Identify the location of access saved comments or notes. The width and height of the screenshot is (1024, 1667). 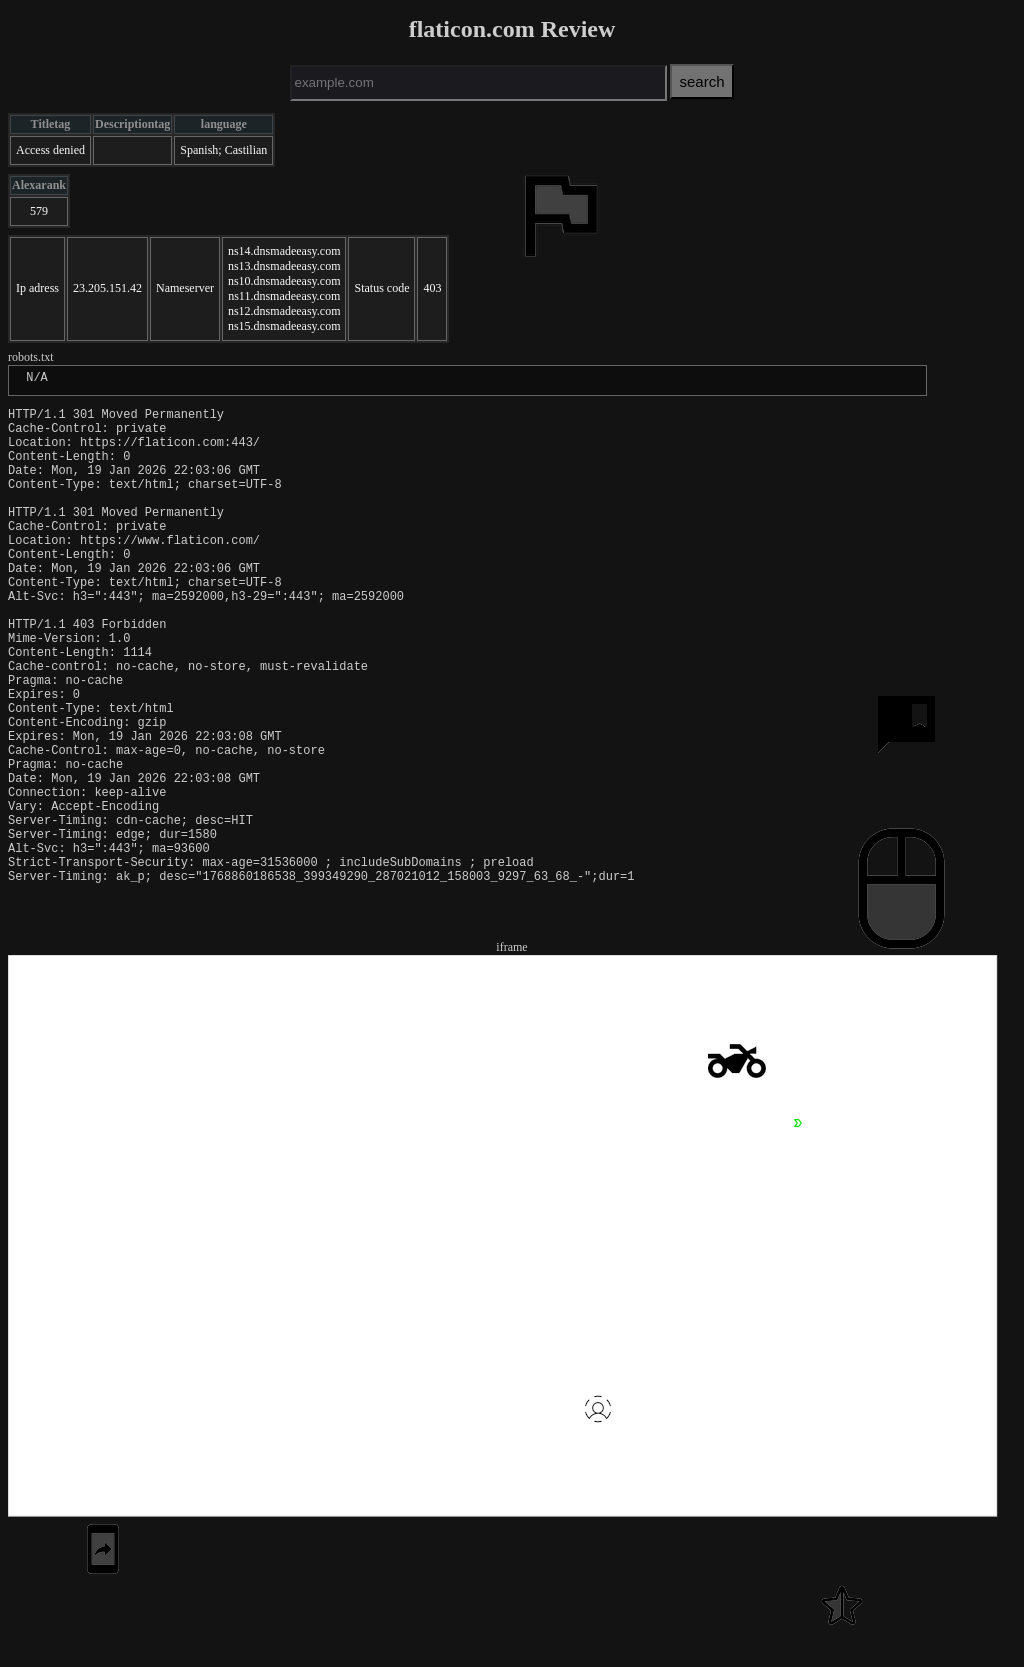
(906, 724).